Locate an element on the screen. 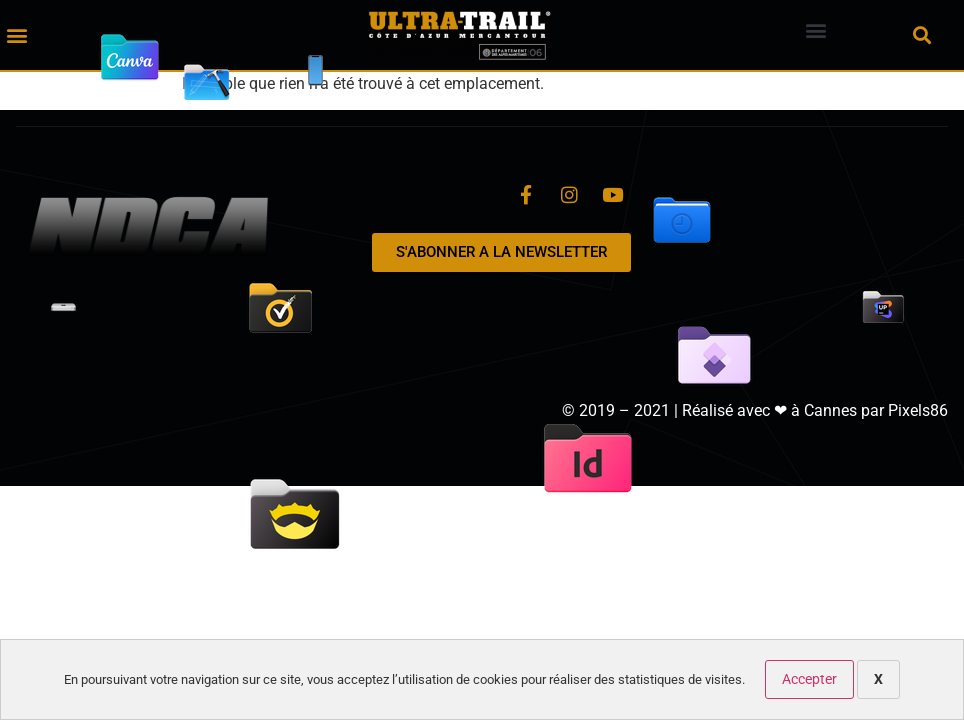 The width and height of the screenshot is (964, 720). represents a Mac mini device in system settings is located at coordinates (63, 303).